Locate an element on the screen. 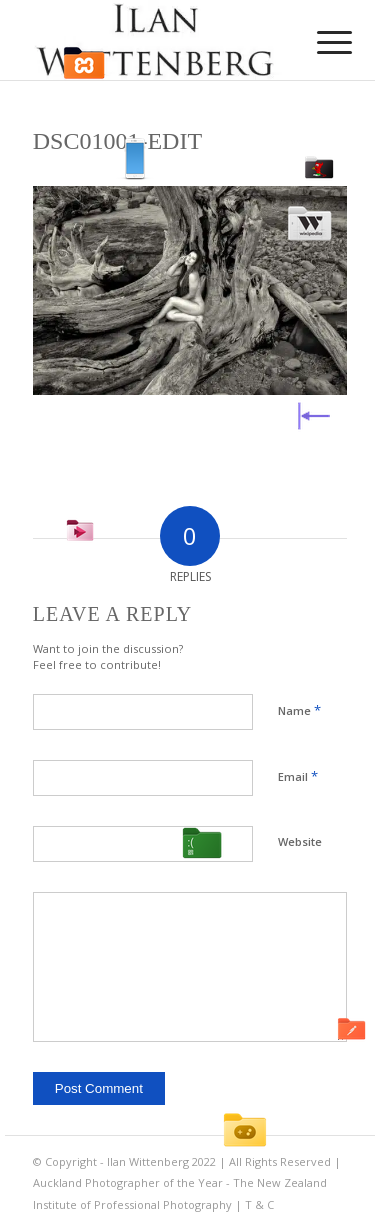 Image resolution: width=375 pixels, height=1230 pixels. folder containing Postman API development files is located at coordinates (351, 1029).